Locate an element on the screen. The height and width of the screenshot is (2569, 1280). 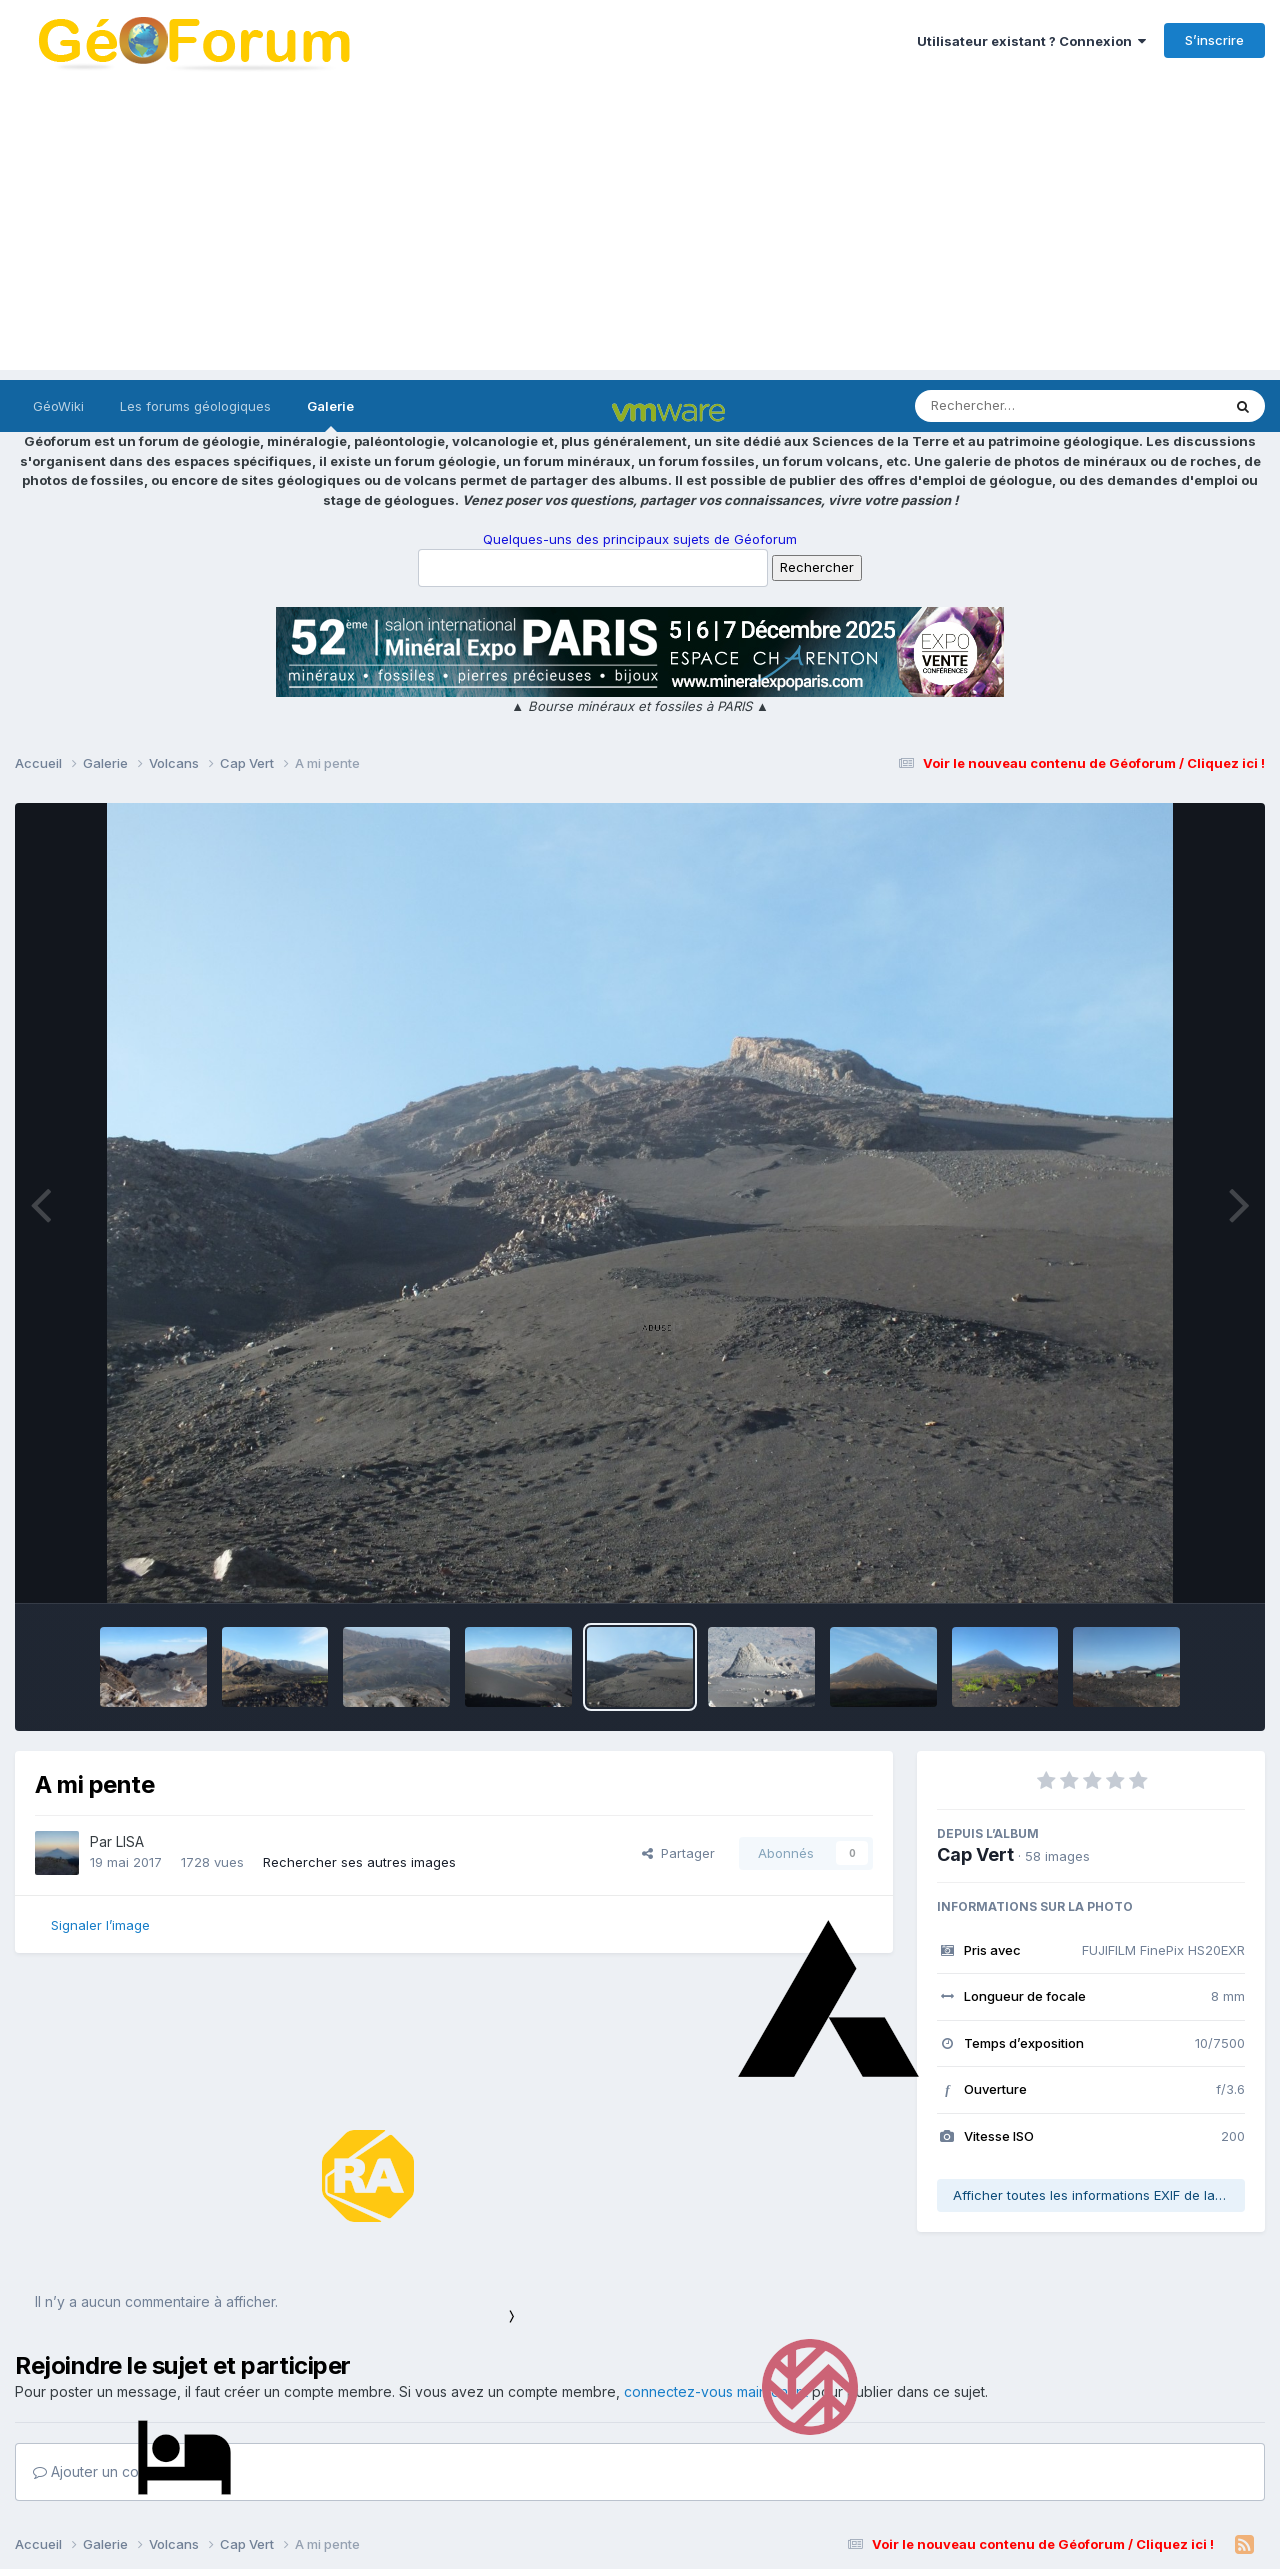
wasabi cloud storage service logo is located at coordinates (810, 2387).